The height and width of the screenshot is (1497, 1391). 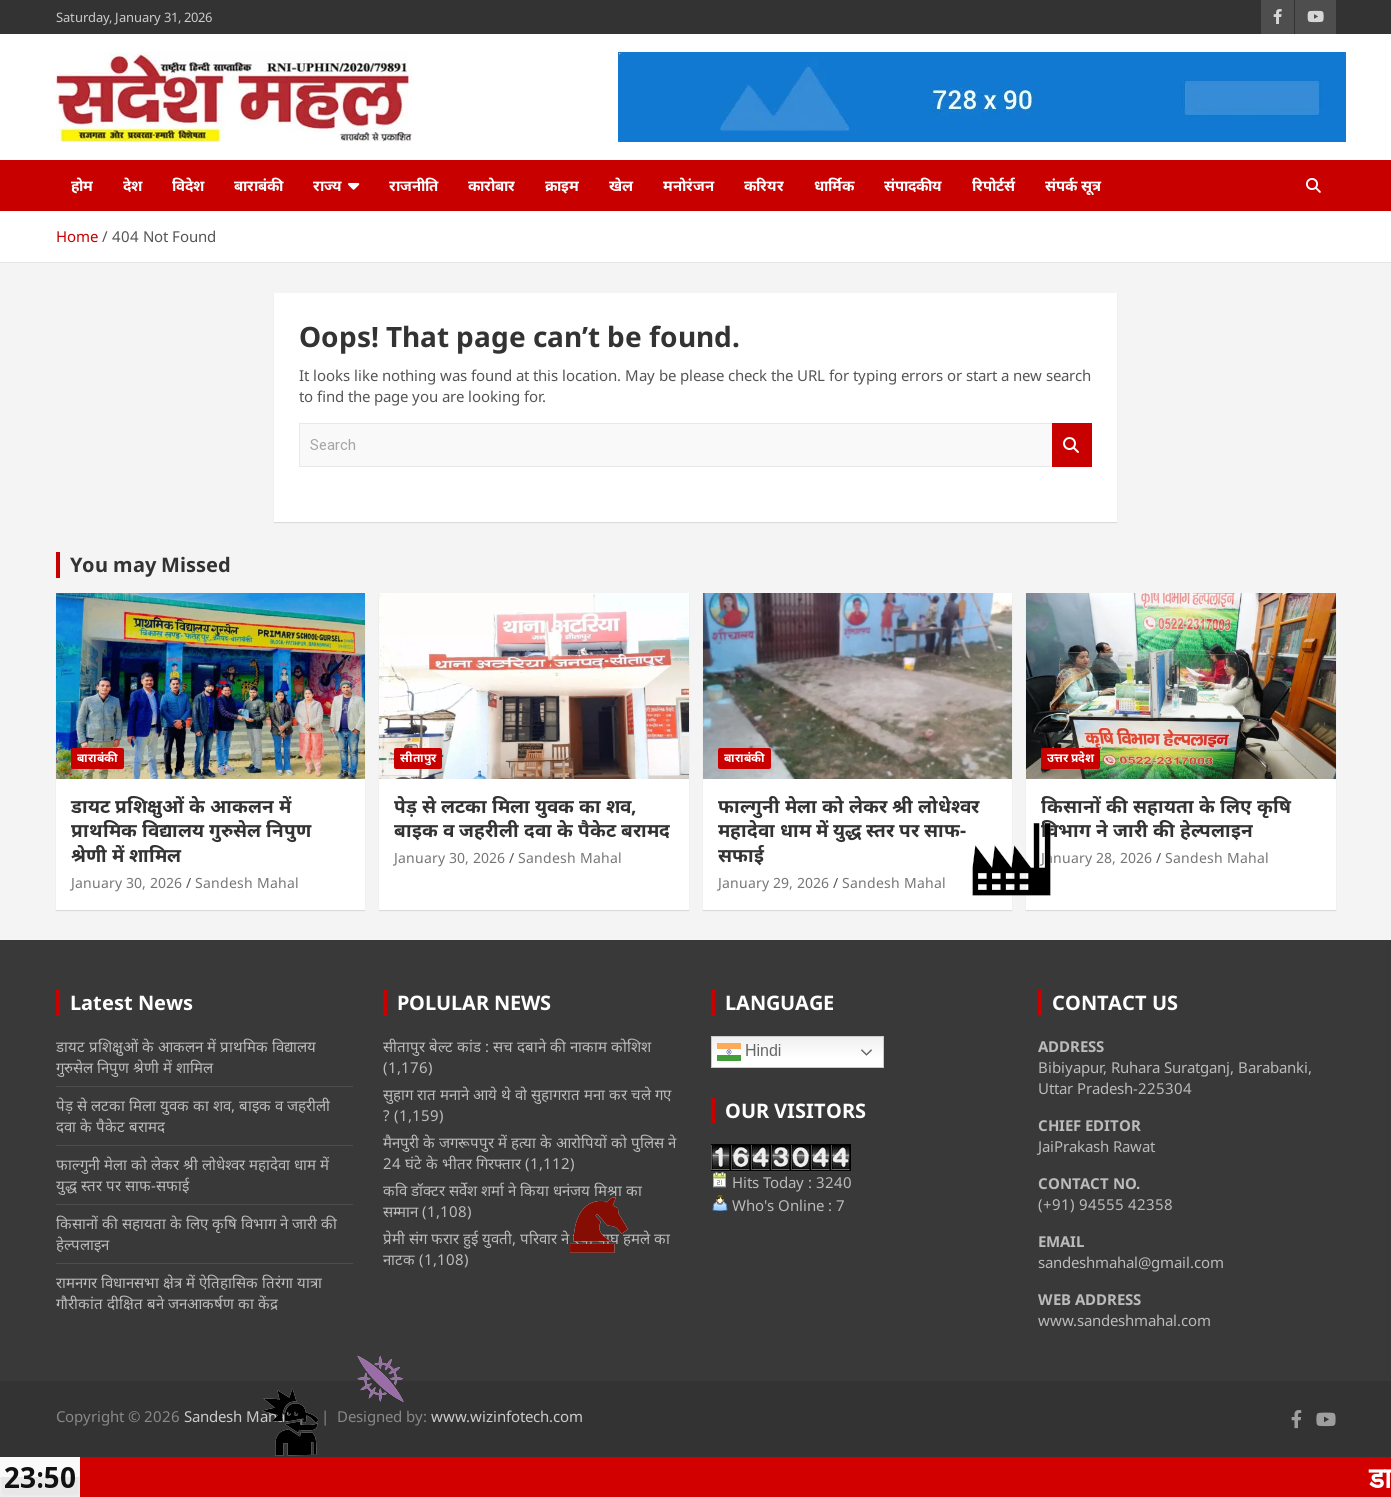 What do you see at coordinates (290, 1422) in the screenshot?
I see `indicates distraction or loss of focus` at bounding box center [290, 1422].